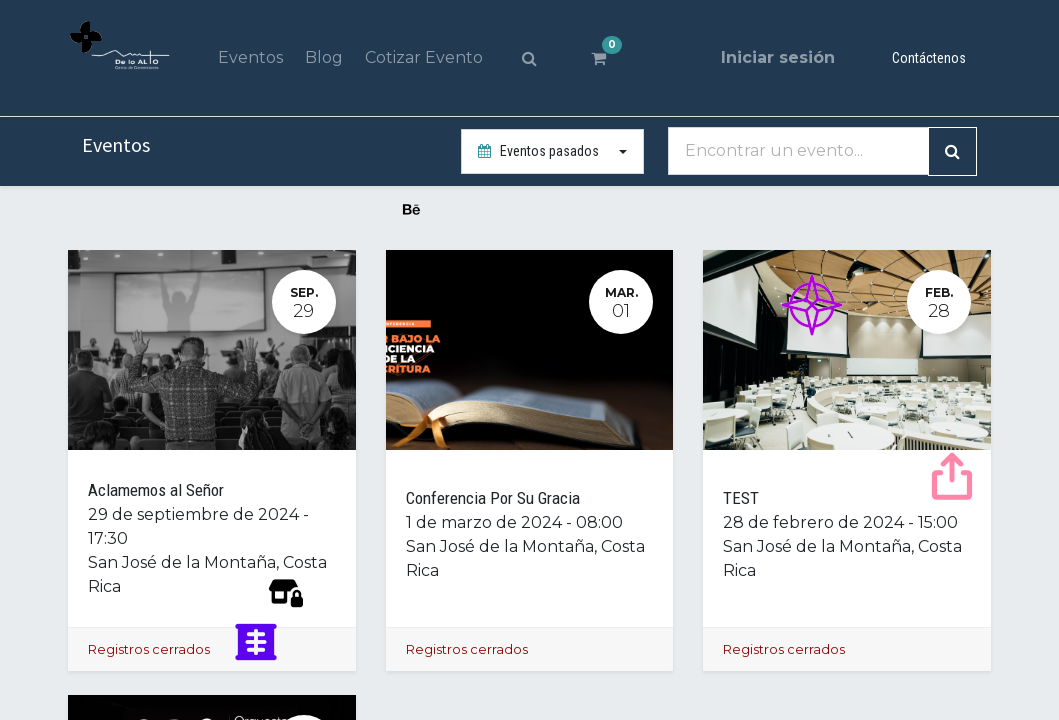  Describe the element at coordinates (411, 209) in the screenshot. I see `visit behance portfolio` at that location.